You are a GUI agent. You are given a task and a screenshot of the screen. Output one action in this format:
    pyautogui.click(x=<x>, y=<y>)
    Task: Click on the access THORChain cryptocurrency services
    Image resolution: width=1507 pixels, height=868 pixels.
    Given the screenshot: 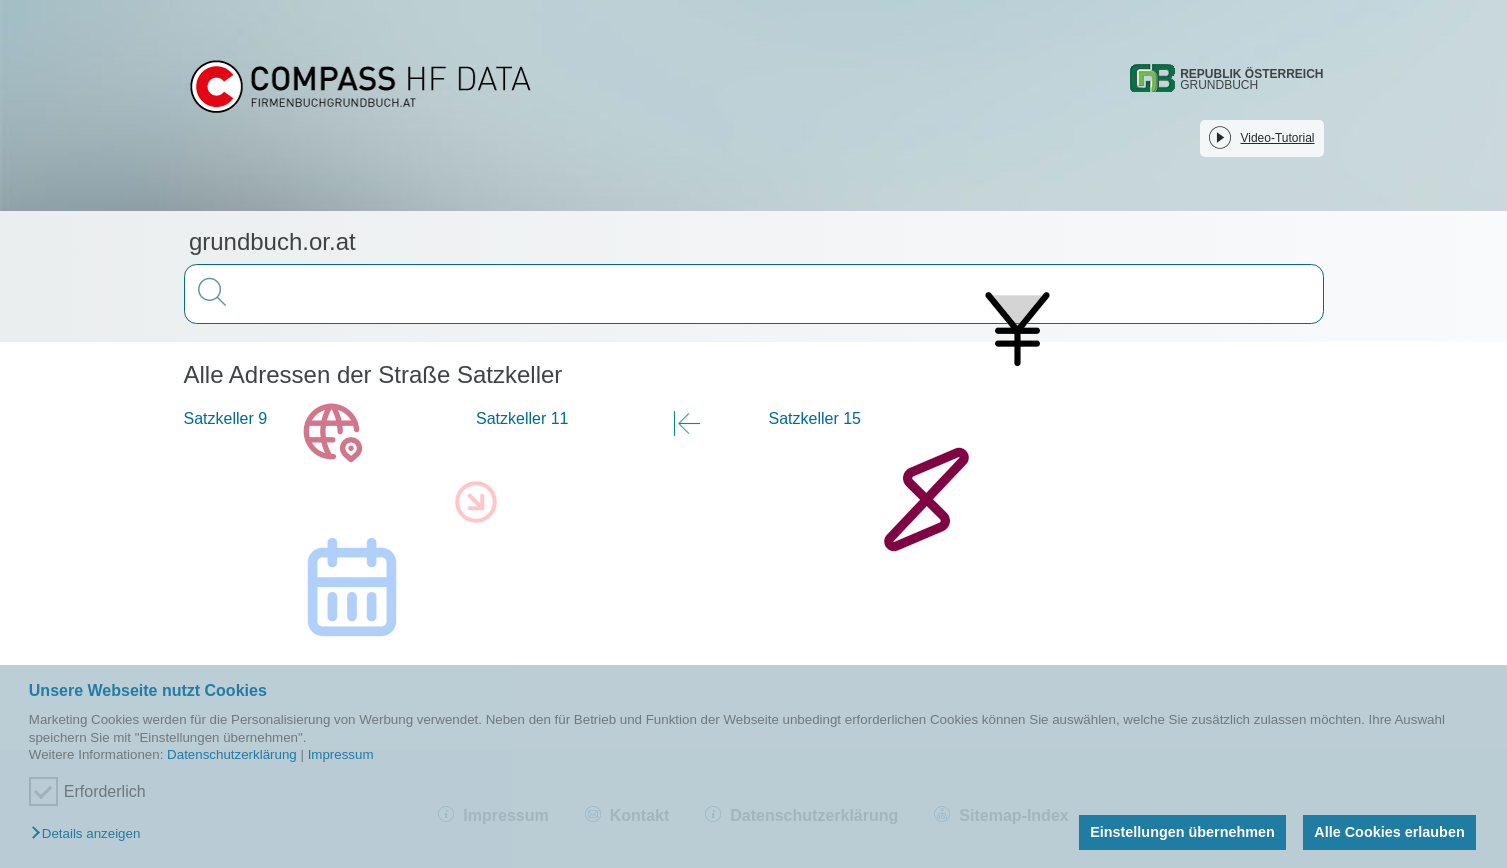 What is the action you would take?
    pyautogui.click(x=926, y=499)
    